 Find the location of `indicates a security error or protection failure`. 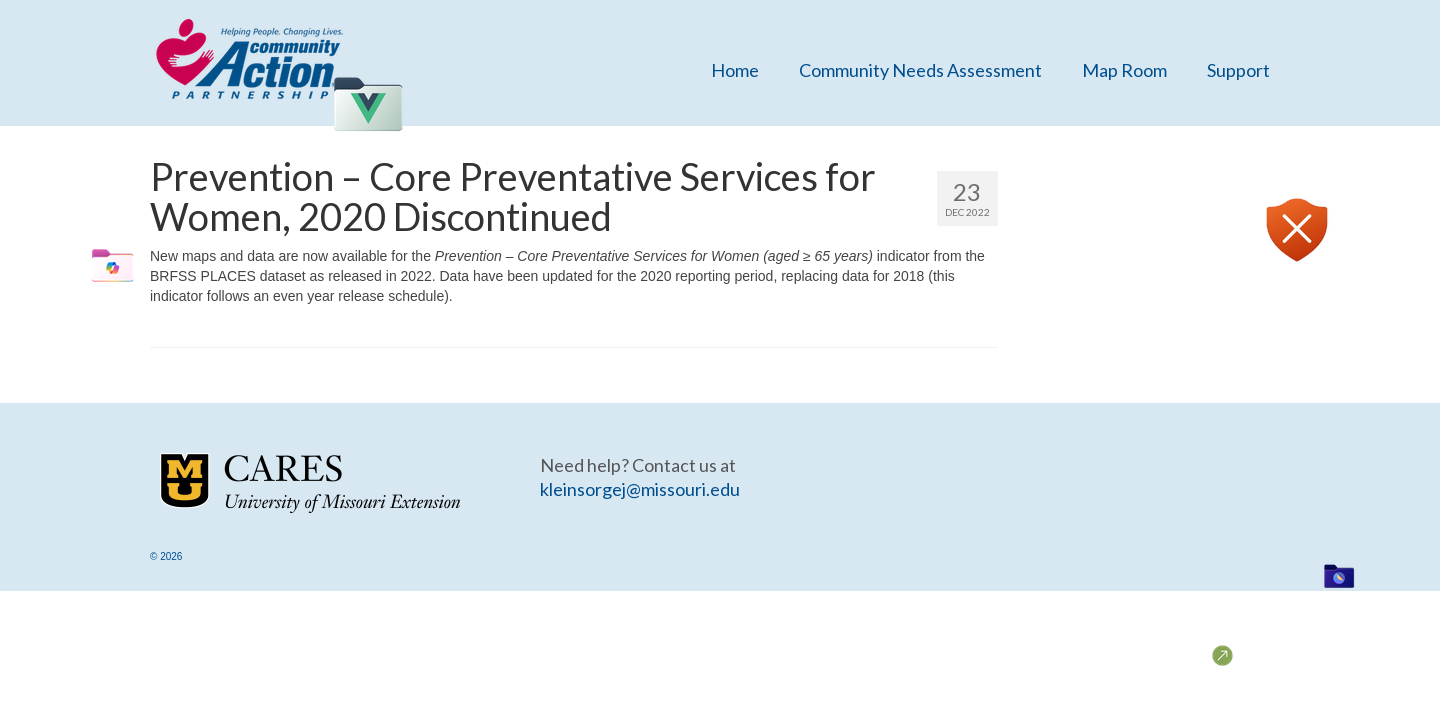

indicates a security error or protection failure is located at coordinates (1297, 230).